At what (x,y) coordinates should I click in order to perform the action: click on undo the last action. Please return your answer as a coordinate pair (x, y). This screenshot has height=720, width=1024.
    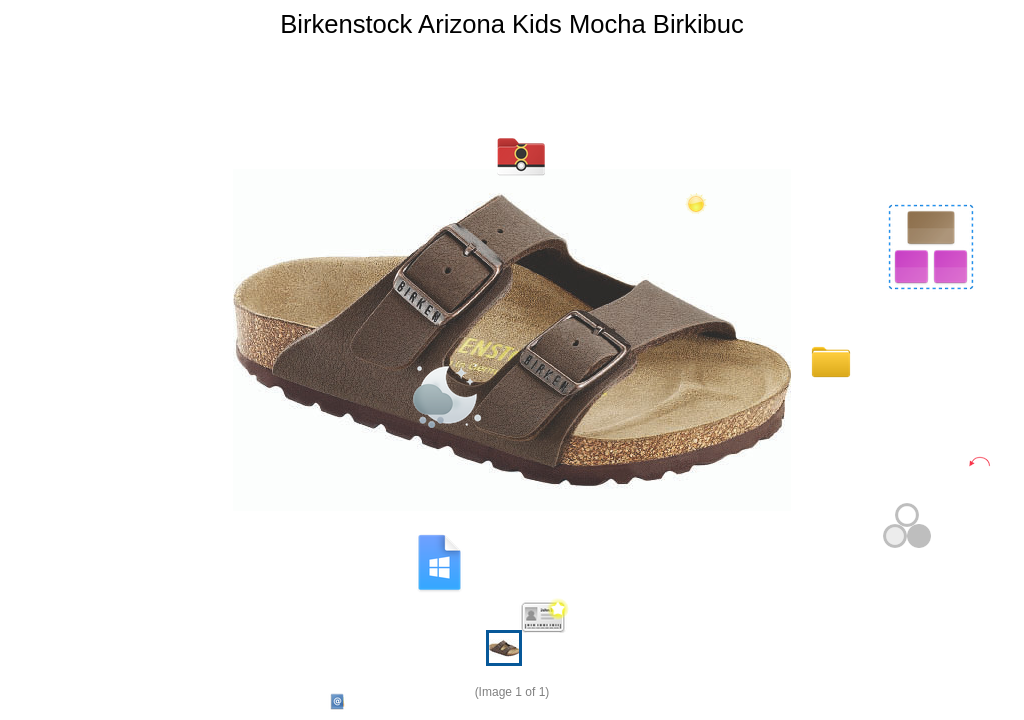
    Looking at the image, I should click on (979, 461).